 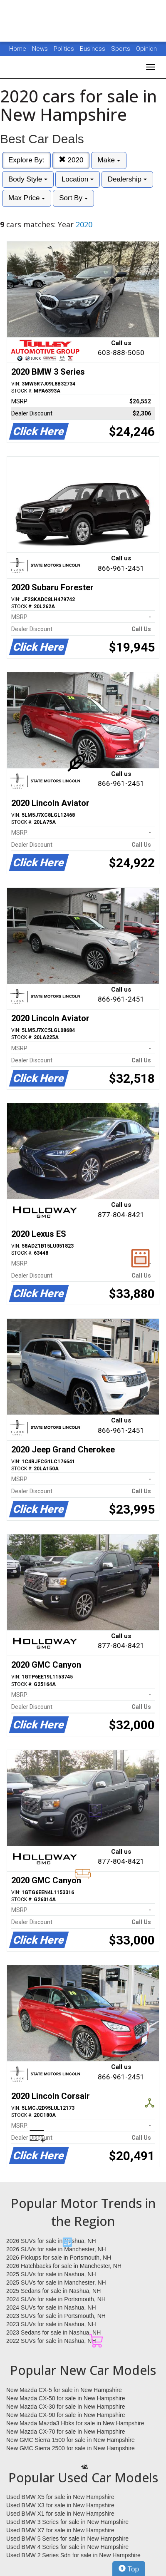 I want to click on view your shopping cart, so click(x=96, y=2341).